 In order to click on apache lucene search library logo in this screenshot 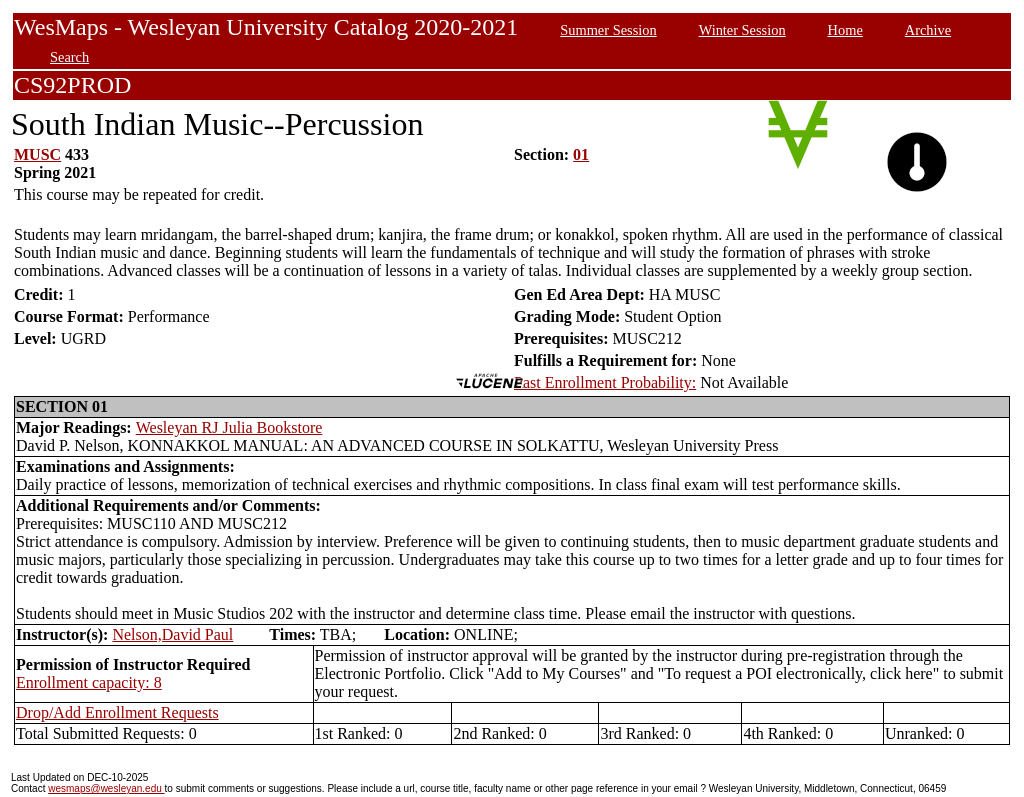, I will do `click(490, 381)`.